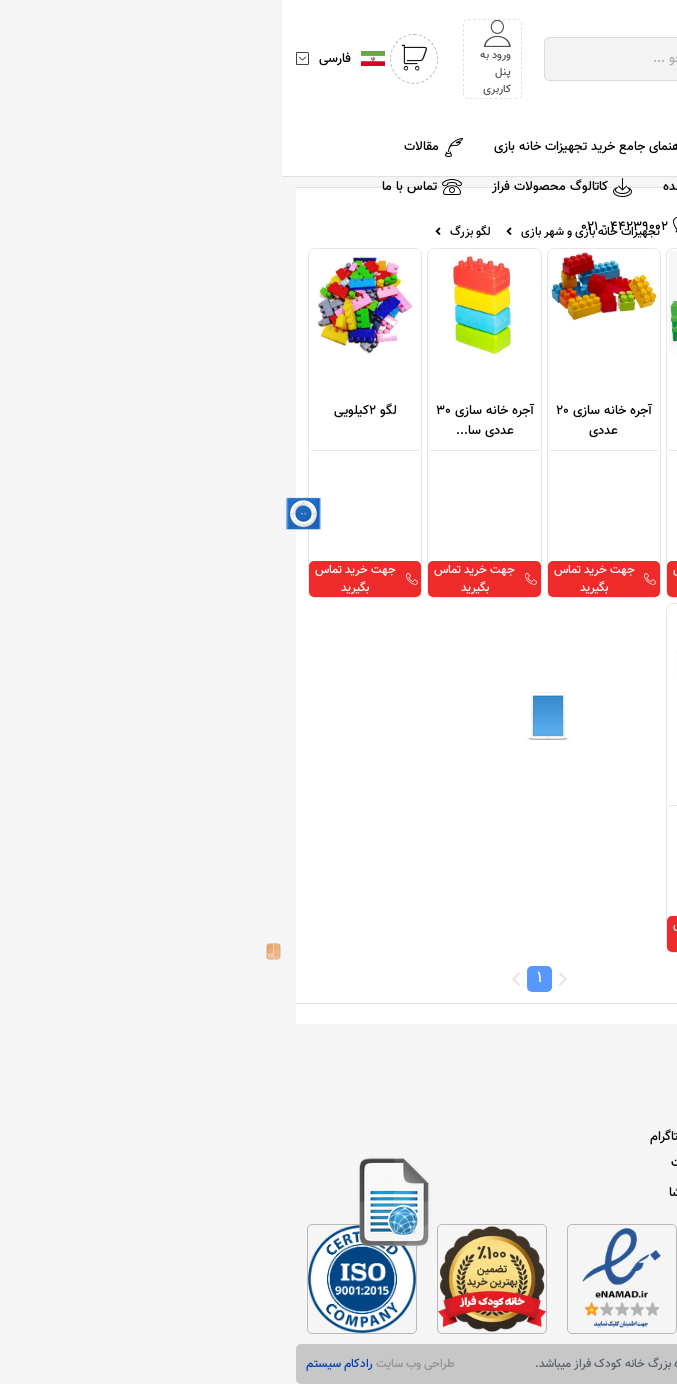 The height and width of the screenshot is (1384, 677). What do you see at coordinates (394, 1202) in the screenshot?
I see `libreoffice web template document file` at bounding box center [394, 1202].